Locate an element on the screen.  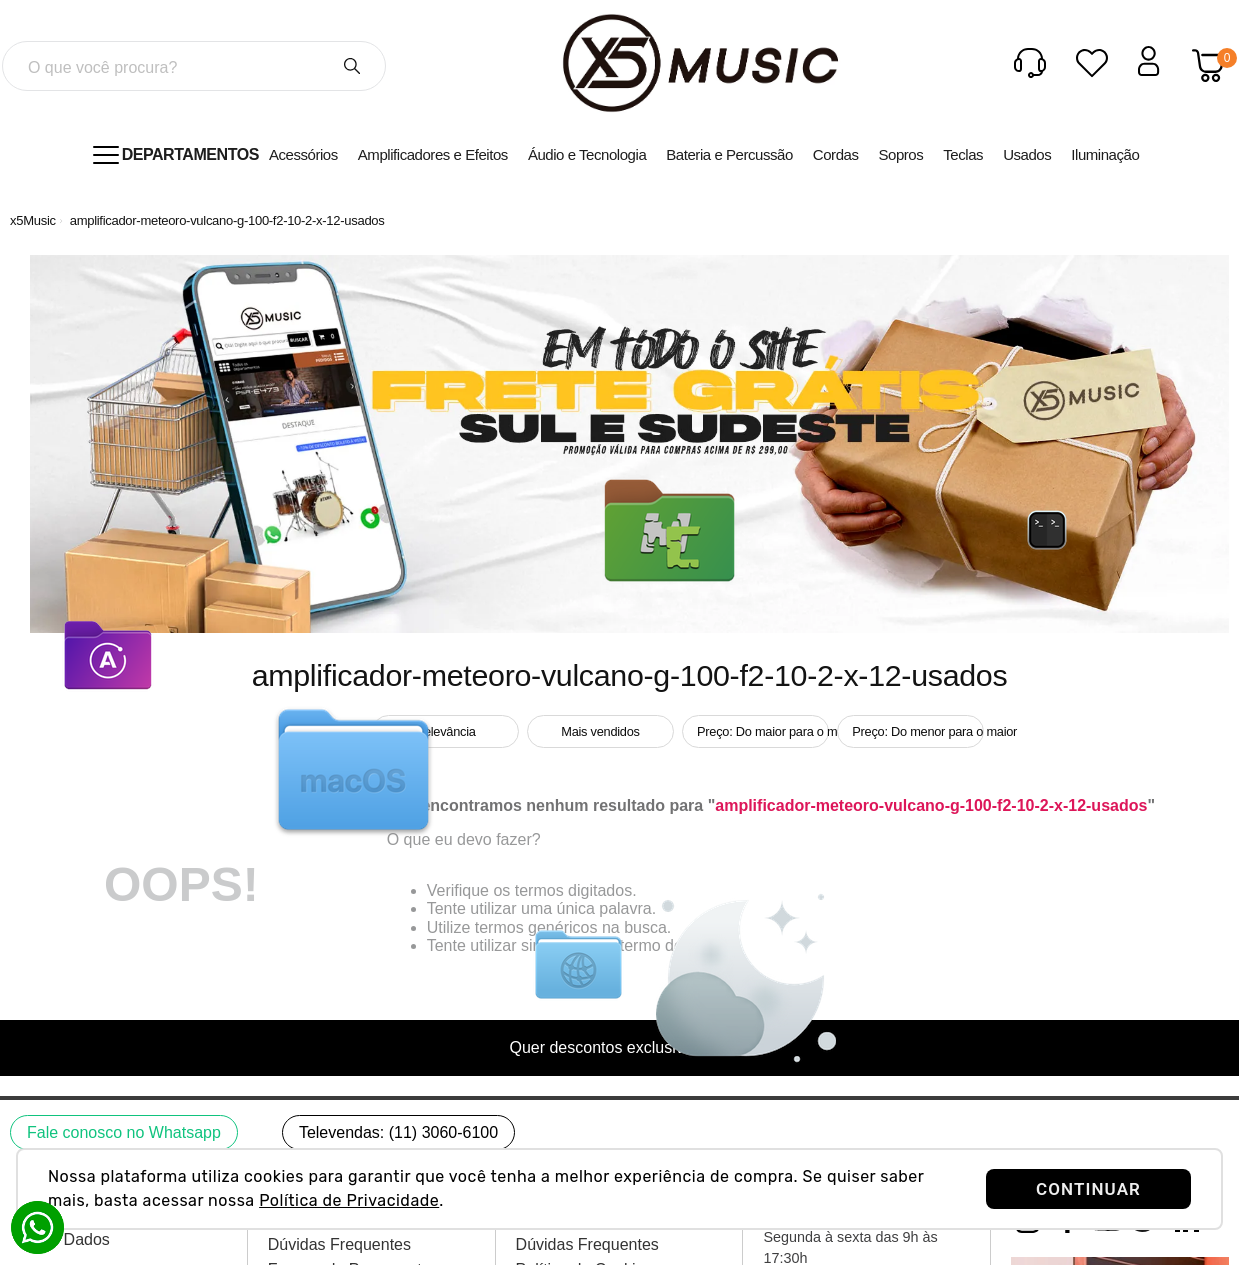
open apollo app files folder is located at coordinates (107, 657).